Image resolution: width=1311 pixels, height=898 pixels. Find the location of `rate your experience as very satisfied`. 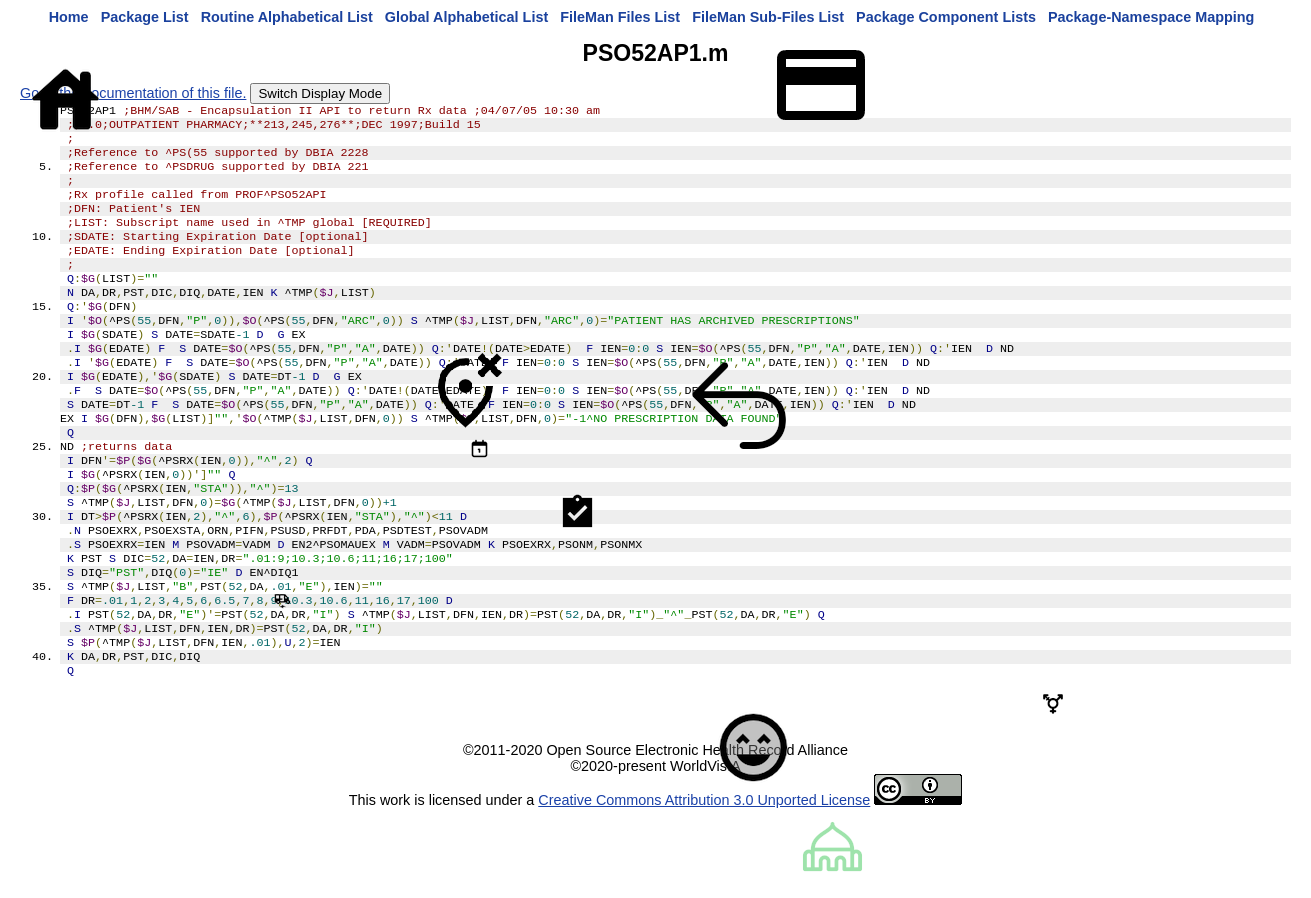

rate your experience as very satisfied is located at coordinates (753, 747).